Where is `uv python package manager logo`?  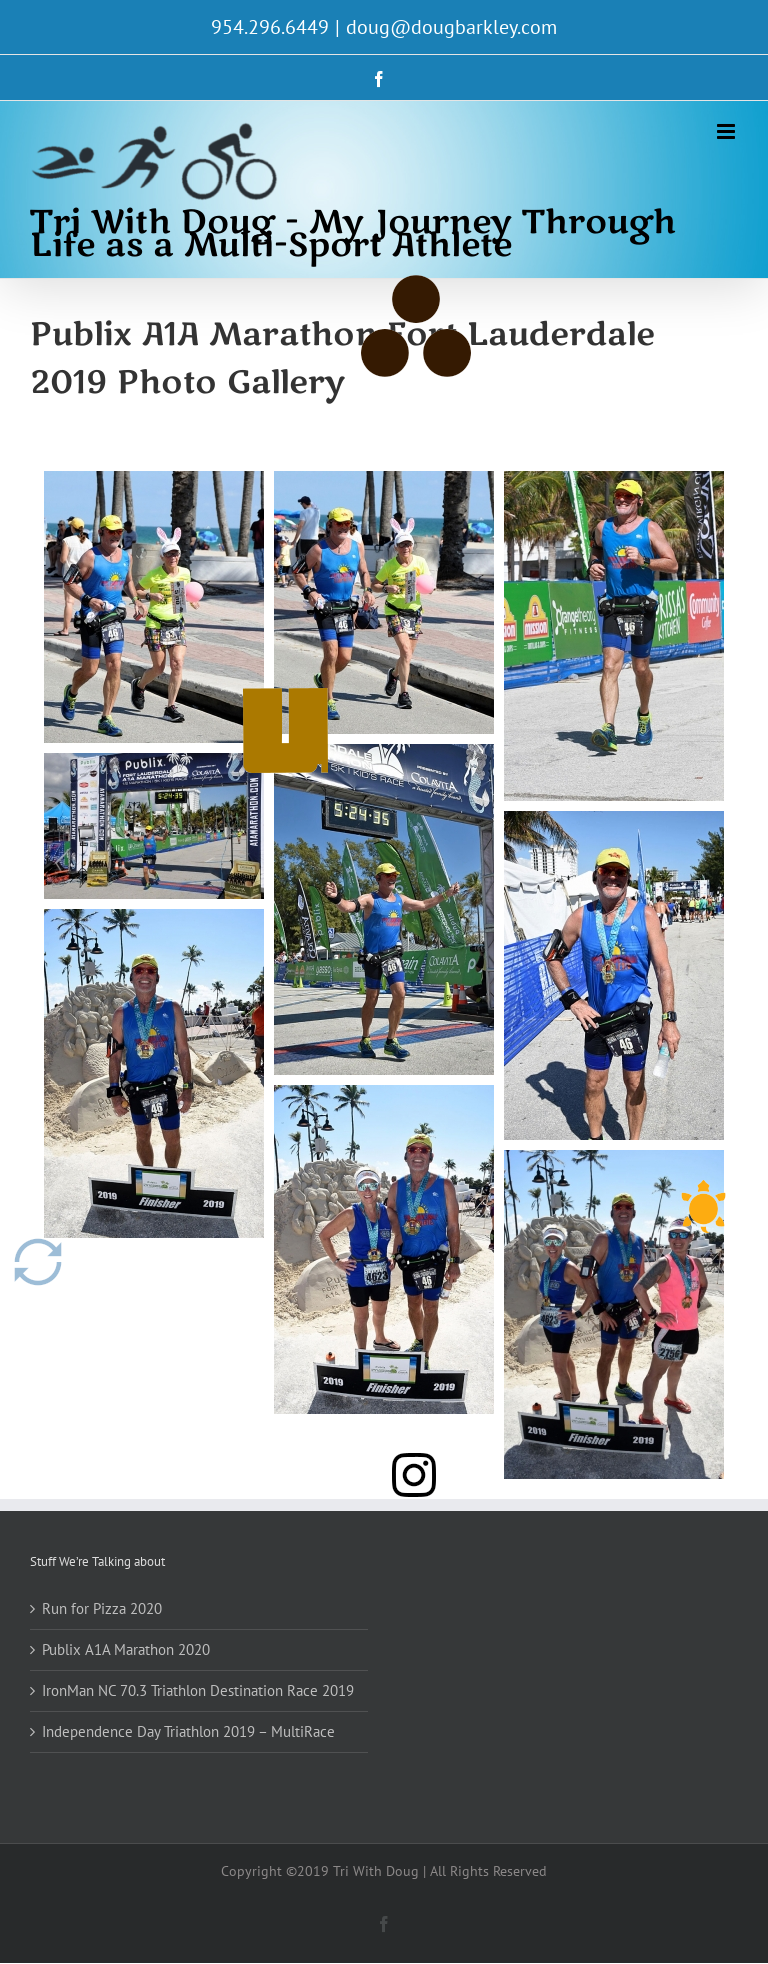 uv python package manager logo is located at coordinates (285, 730).